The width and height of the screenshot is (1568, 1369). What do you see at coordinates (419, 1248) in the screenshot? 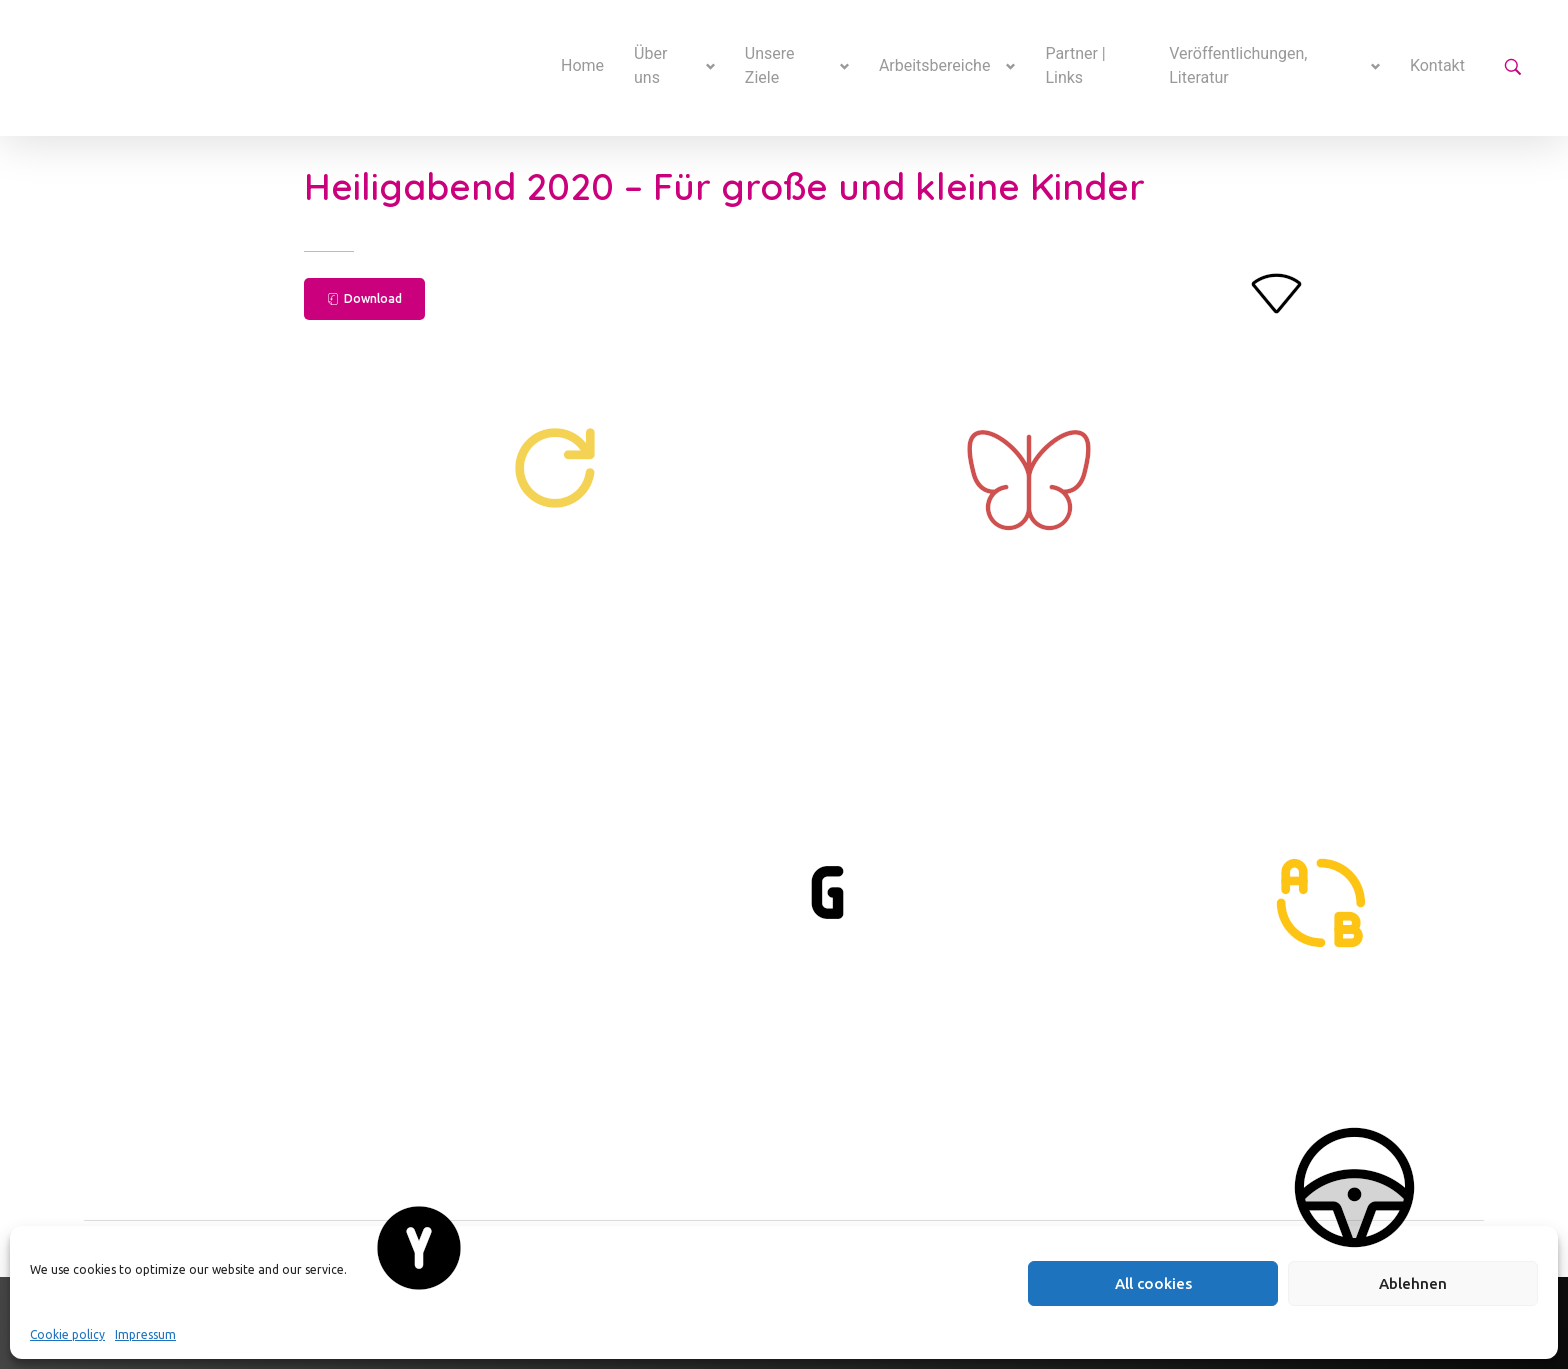
I see `indicates items or options starting with the letter Y` at bounding box center [419, 1248].